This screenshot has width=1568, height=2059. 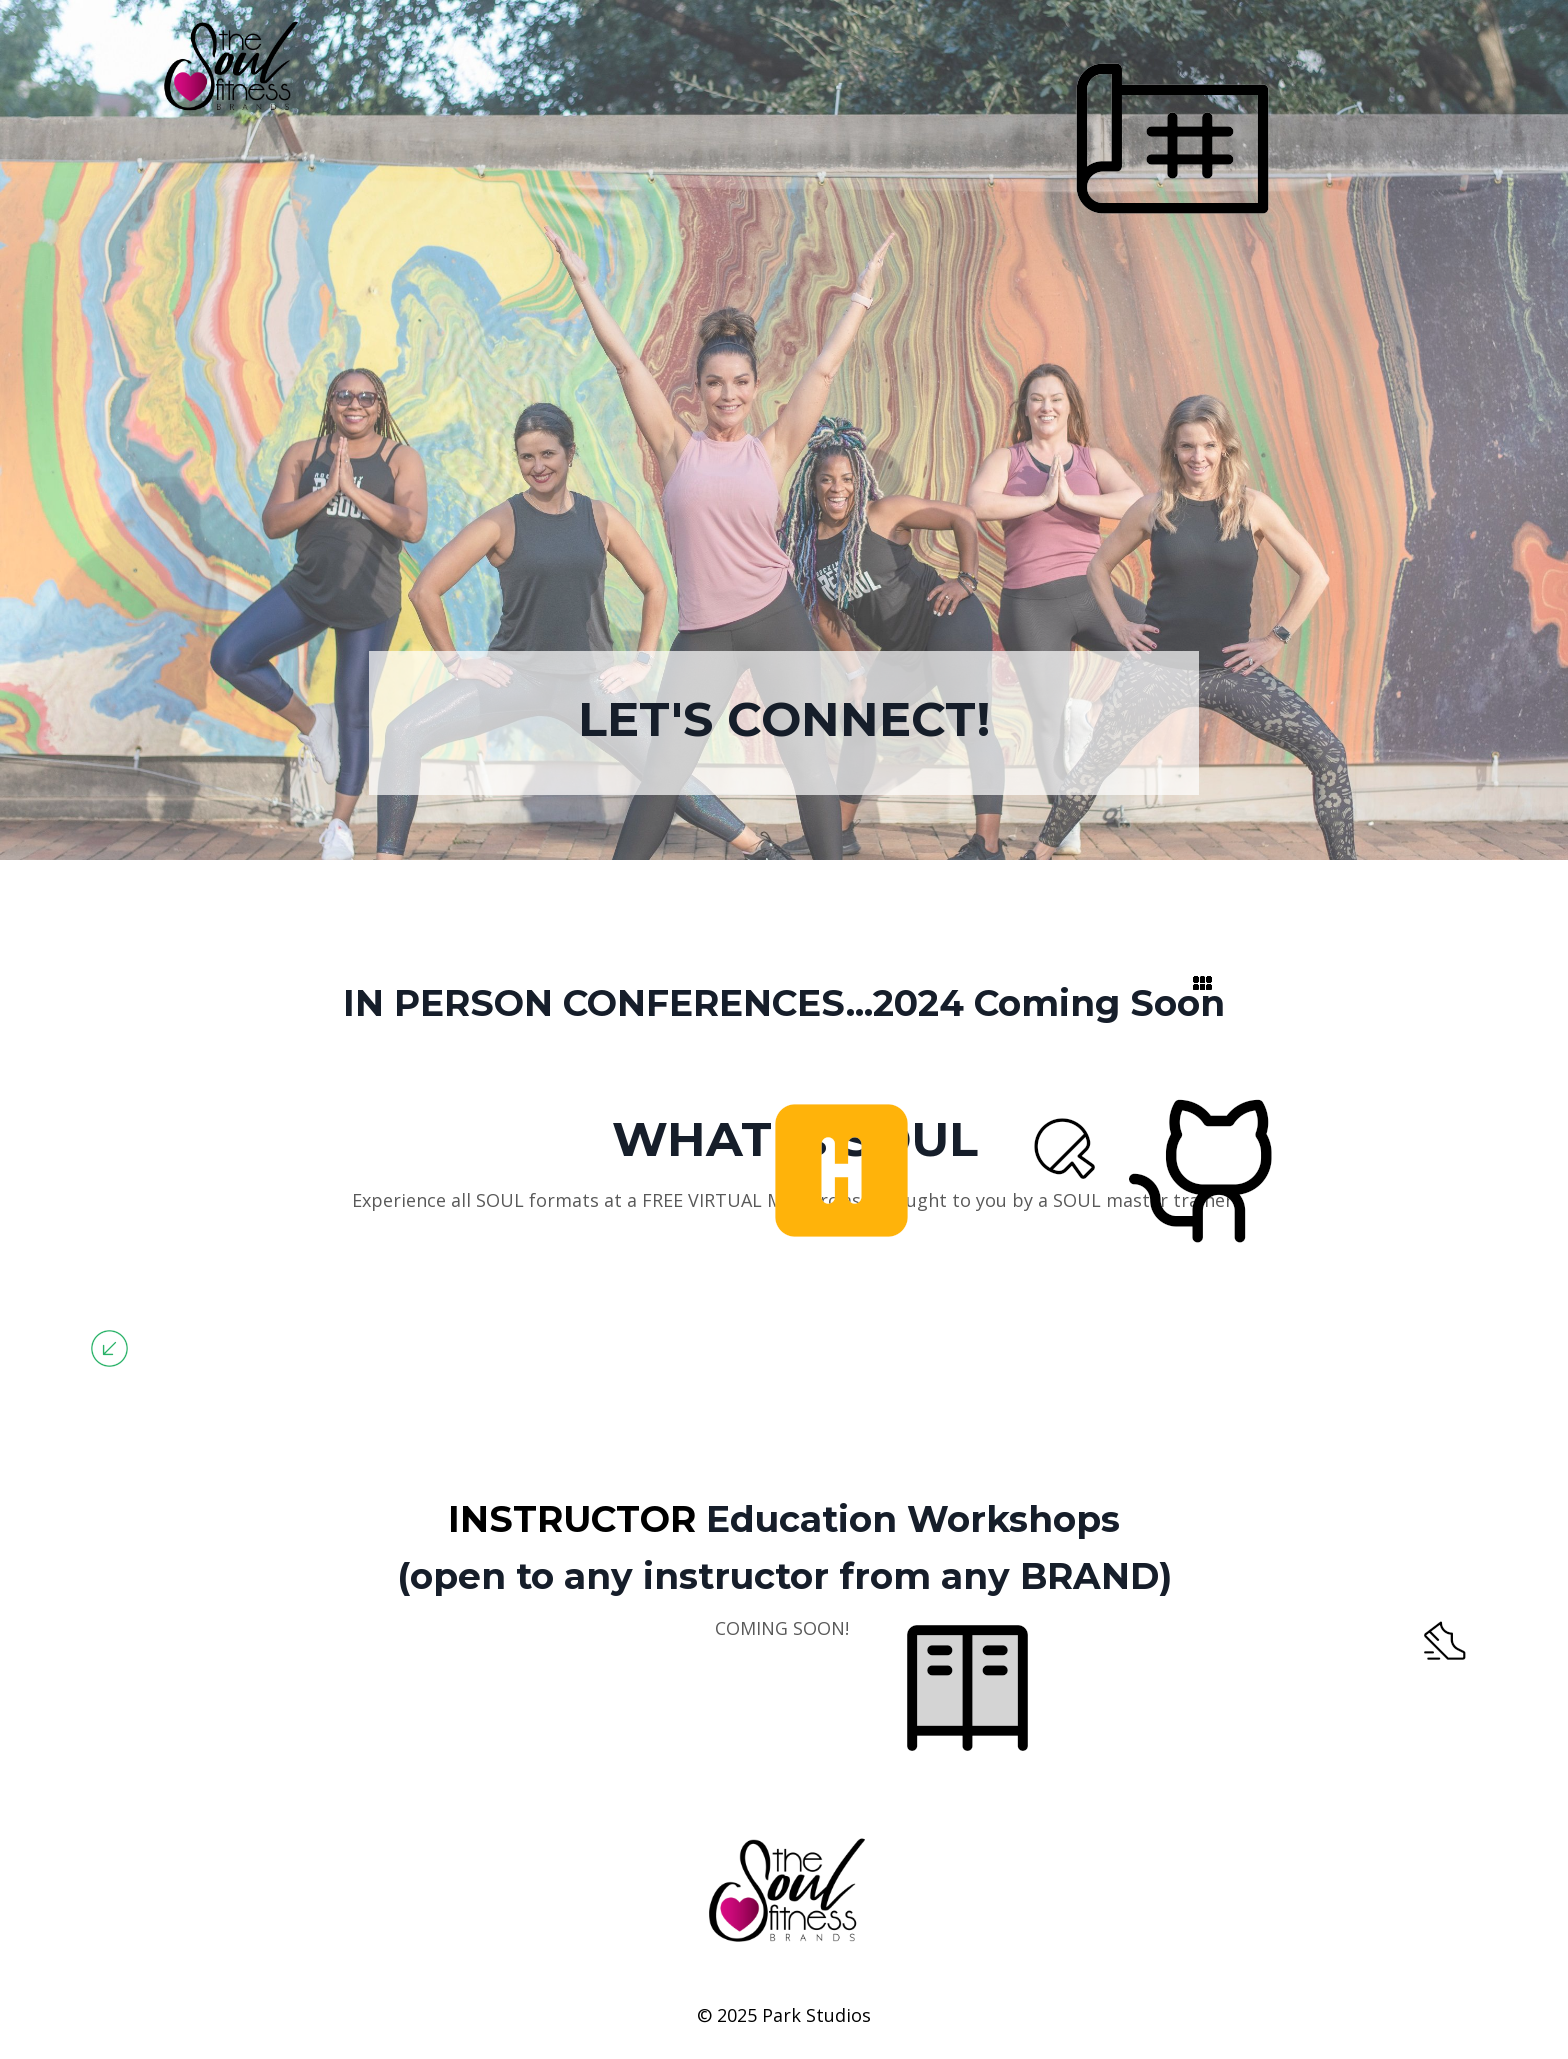 I want to click on navigate to previous or lower-left content, so click(x=109, y=1348).